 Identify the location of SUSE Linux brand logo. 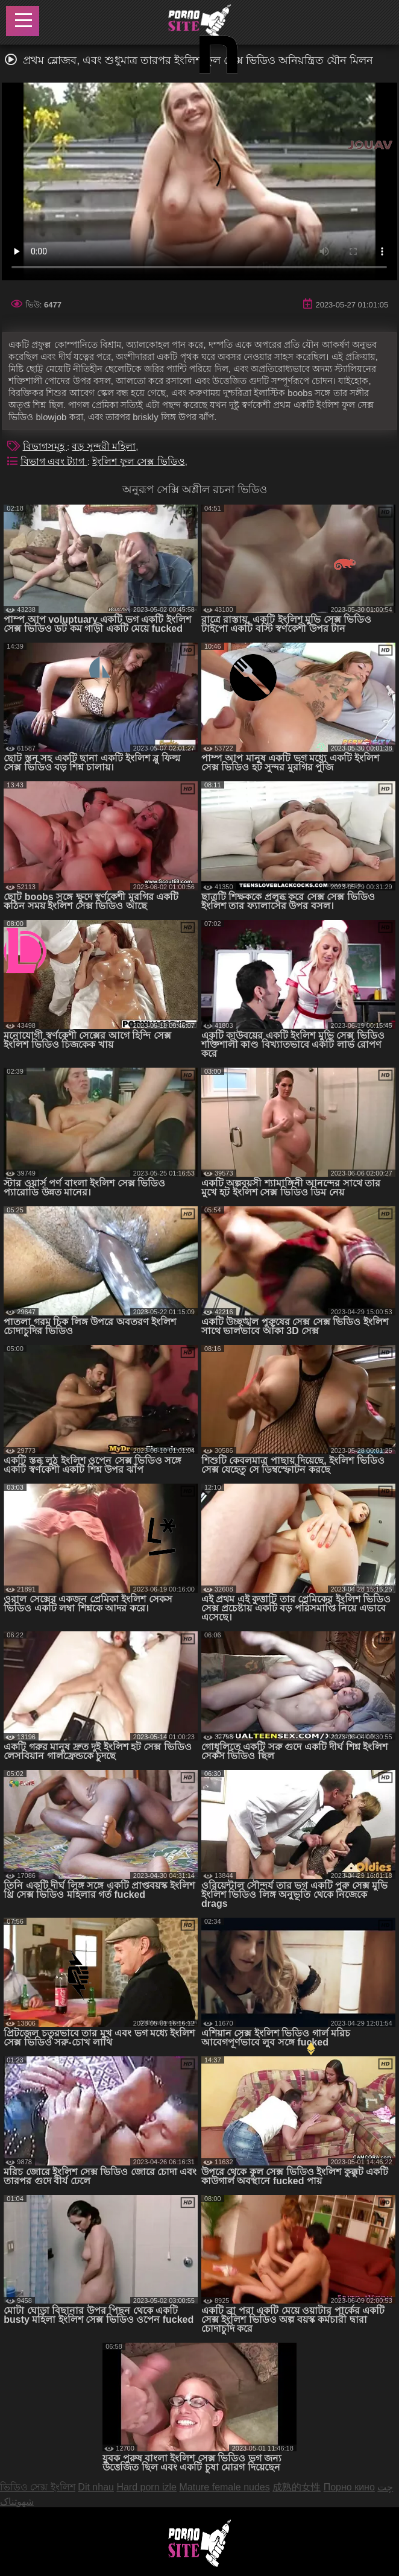
(345, 564).